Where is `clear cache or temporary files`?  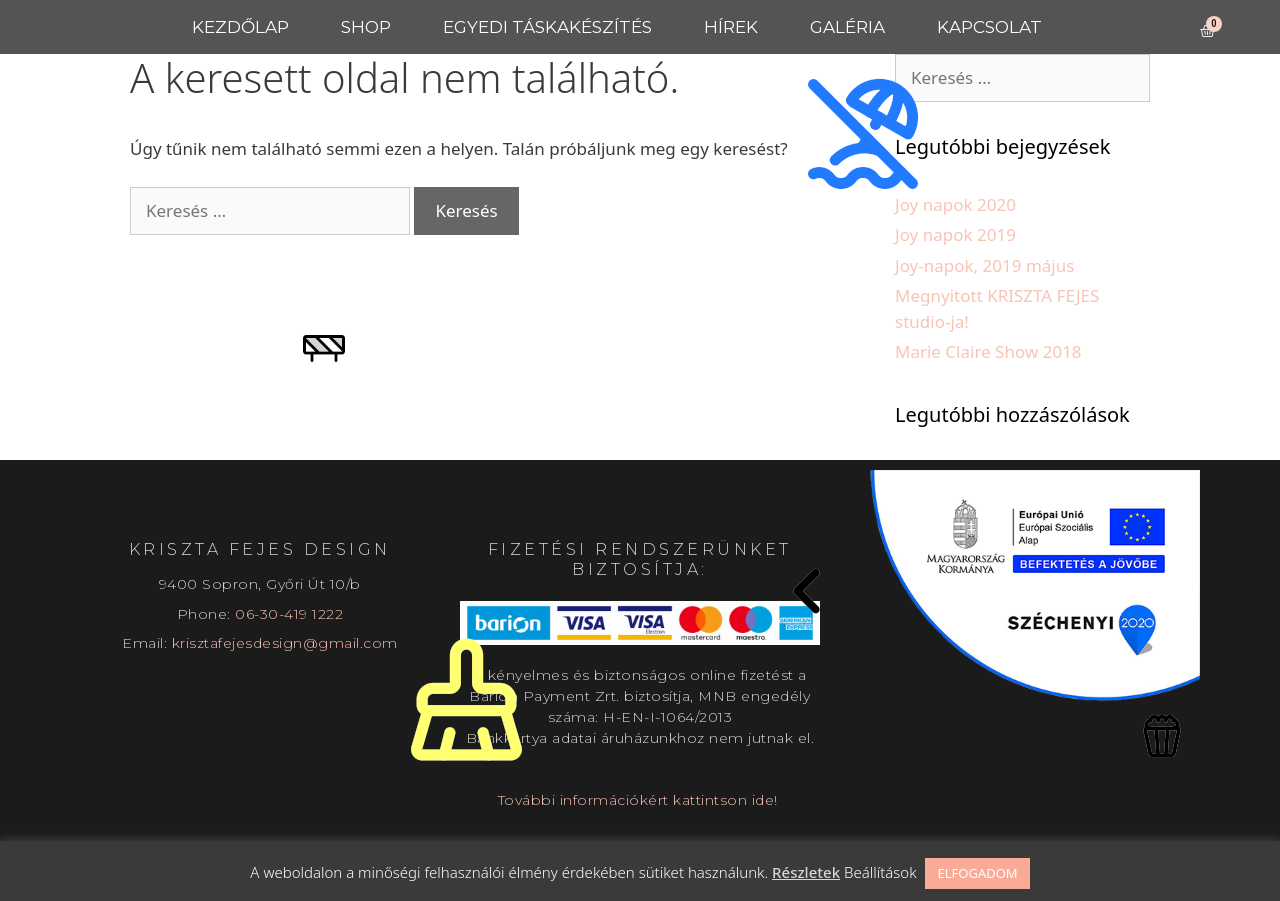
clear cache or temporary files is located at coordinates (466, 699).